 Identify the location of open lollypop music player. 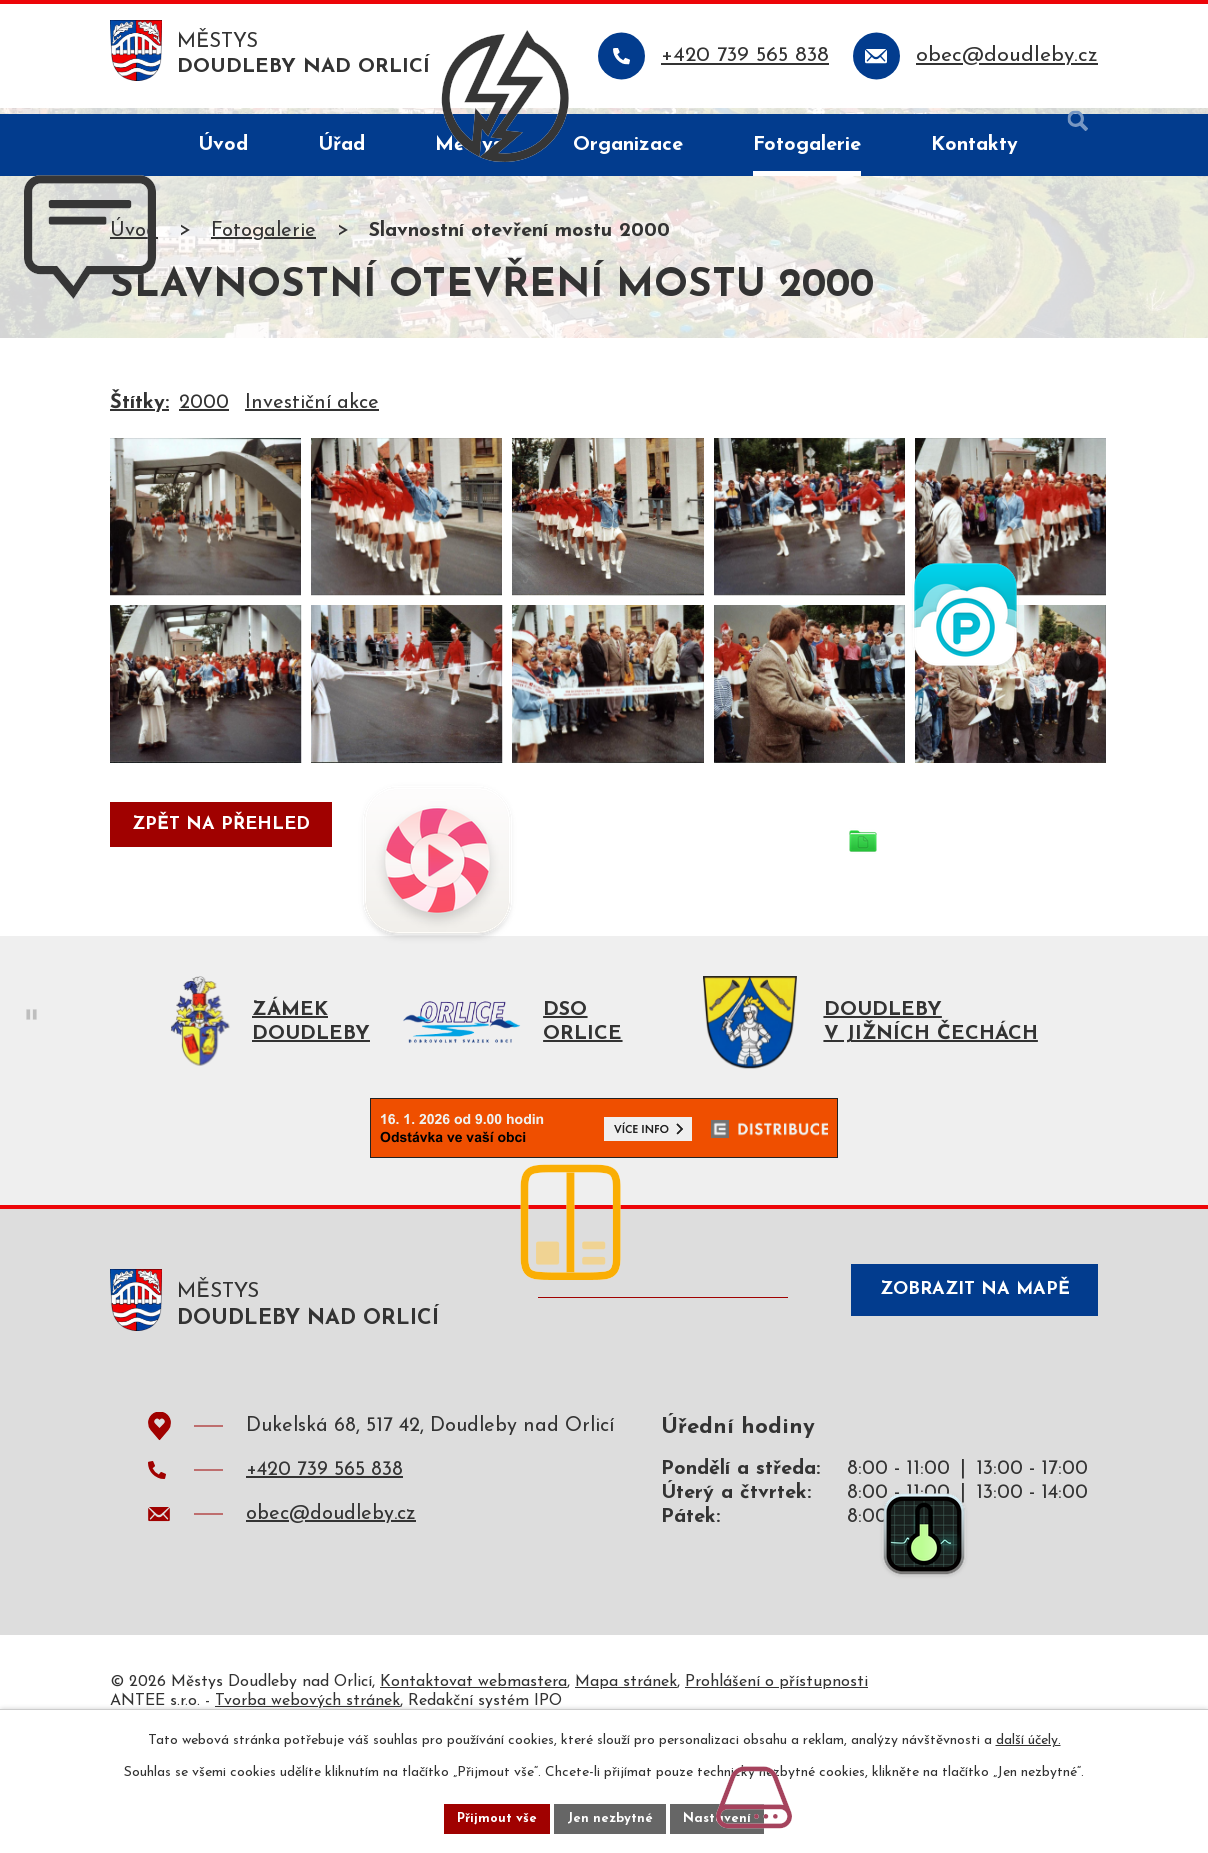
(437, 860).